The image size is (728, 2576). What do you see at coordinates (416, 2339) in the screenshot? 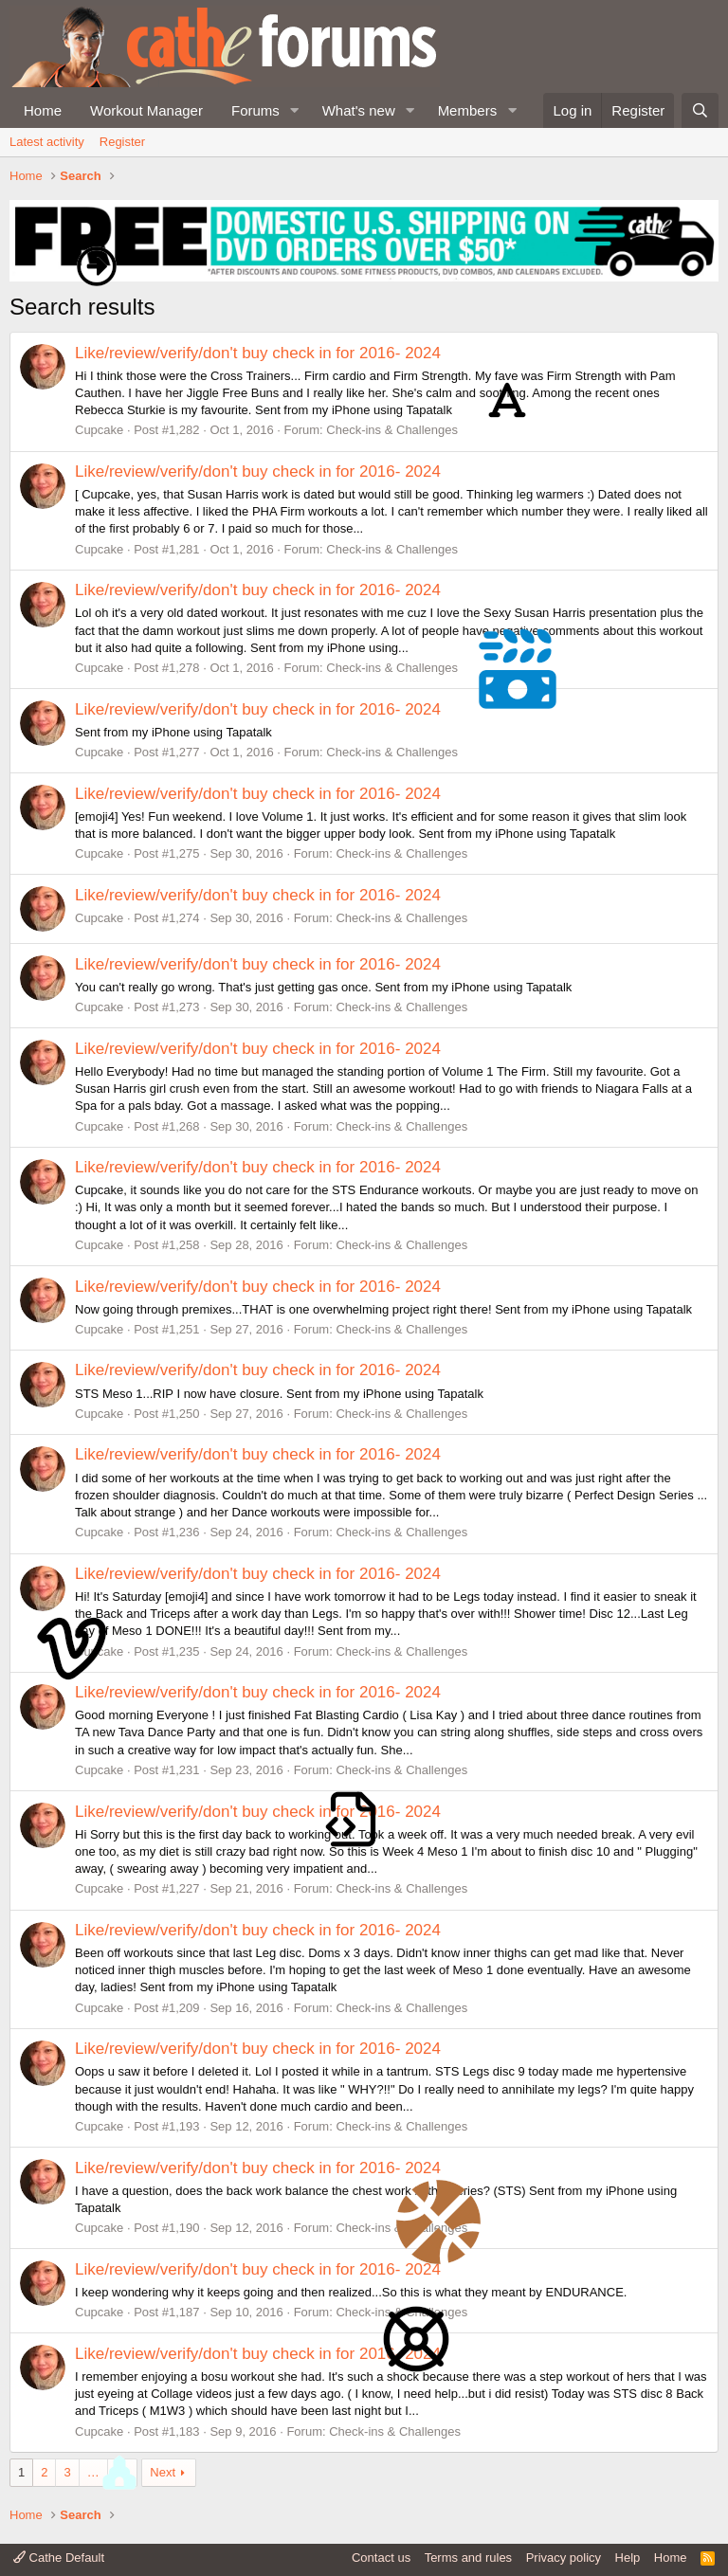
I see `access help or support center` at bounding box center [416, 2339].